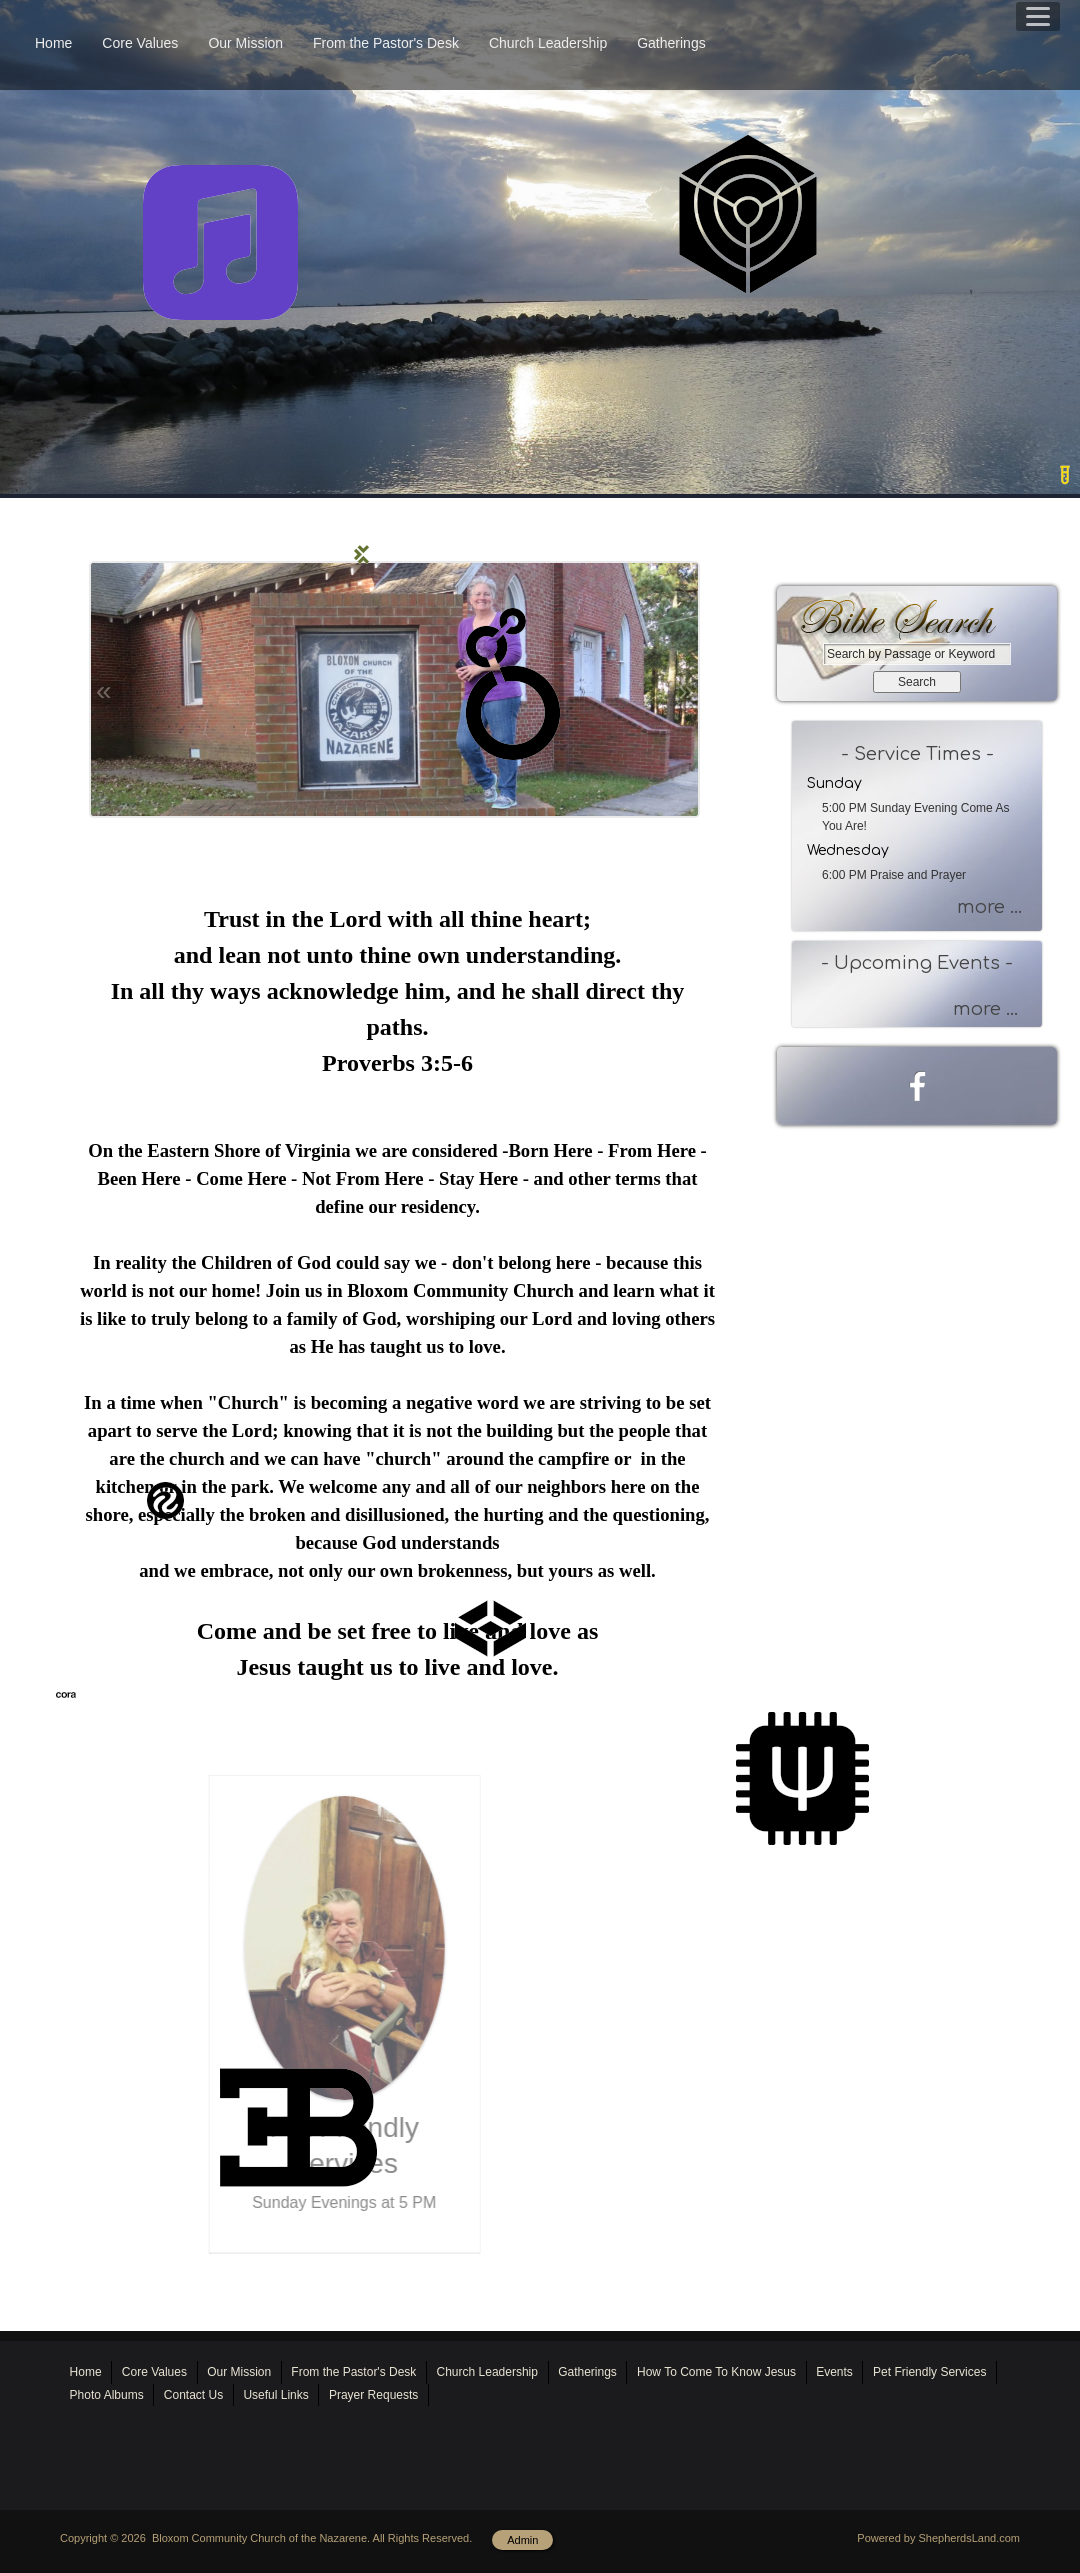 This screenshot has height=2573, width=1080. What do you see at coordinates (802, 1778) in the screenshot?
I see `QMK firmware project logo` at bounding box center [802, 1778].